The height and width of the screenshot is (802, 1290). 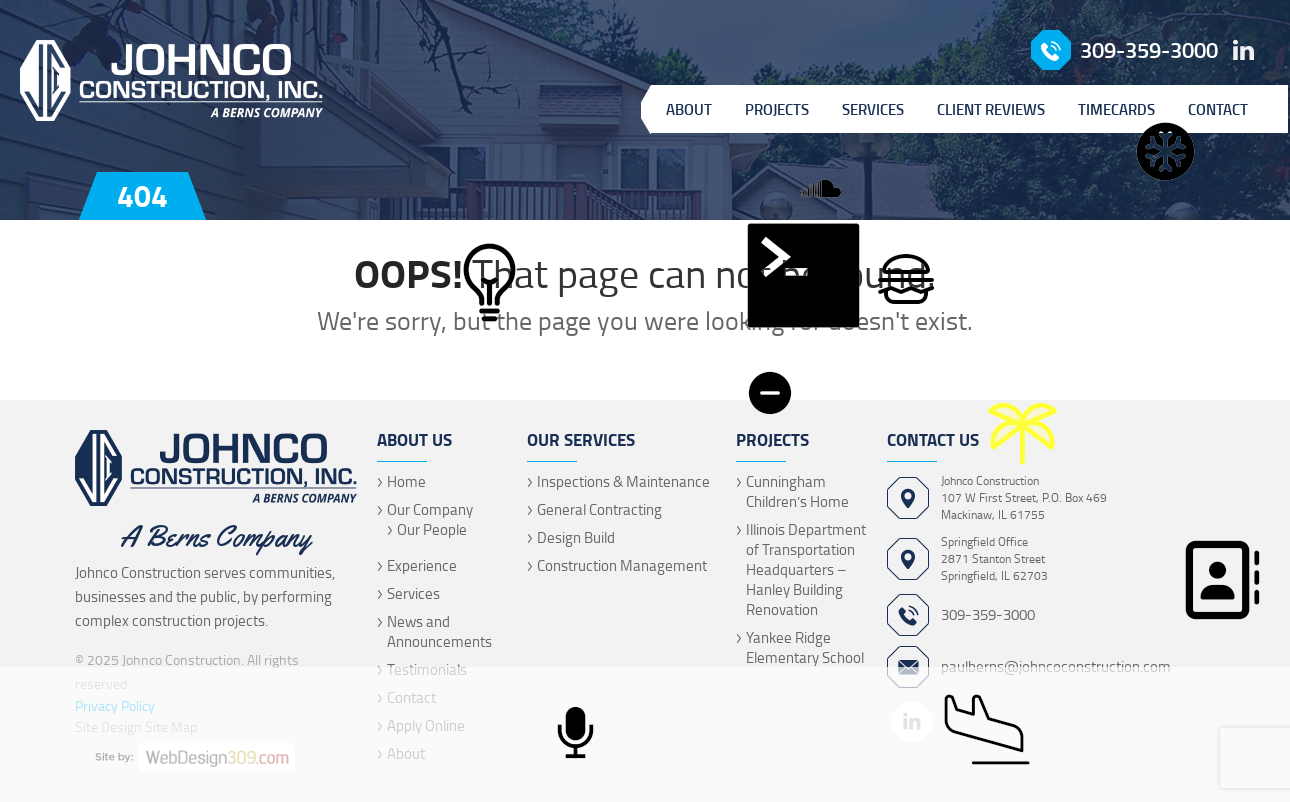 I want to click on access tips or suggestions, so click(x=489, y=282).